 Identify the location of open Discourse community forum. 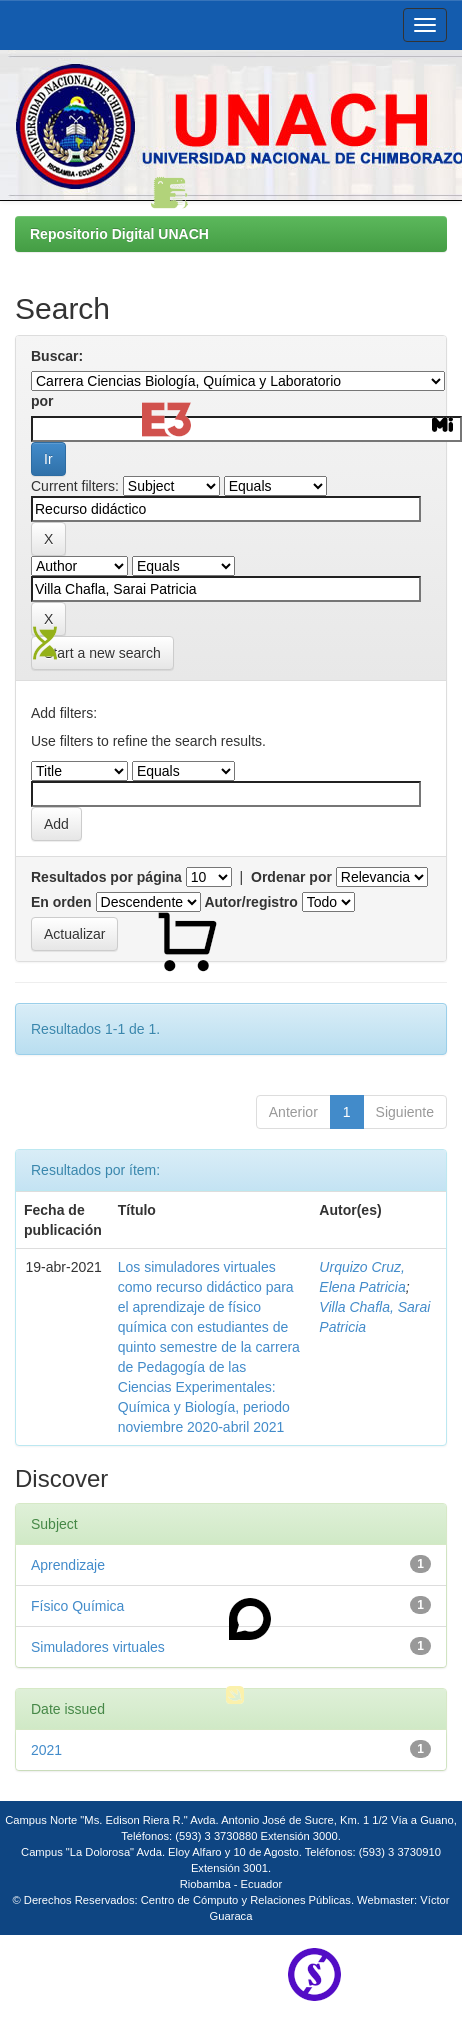
(250, 1619).